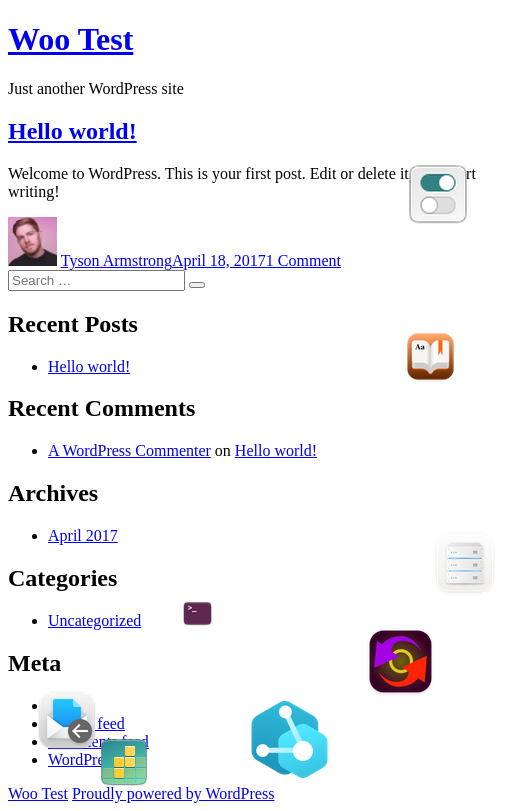 The image size is (524, 811). What do you see at coordinates (465, 563) in the screenshot?
I see `open sequeler database management app` at bounding box center [465, 563].